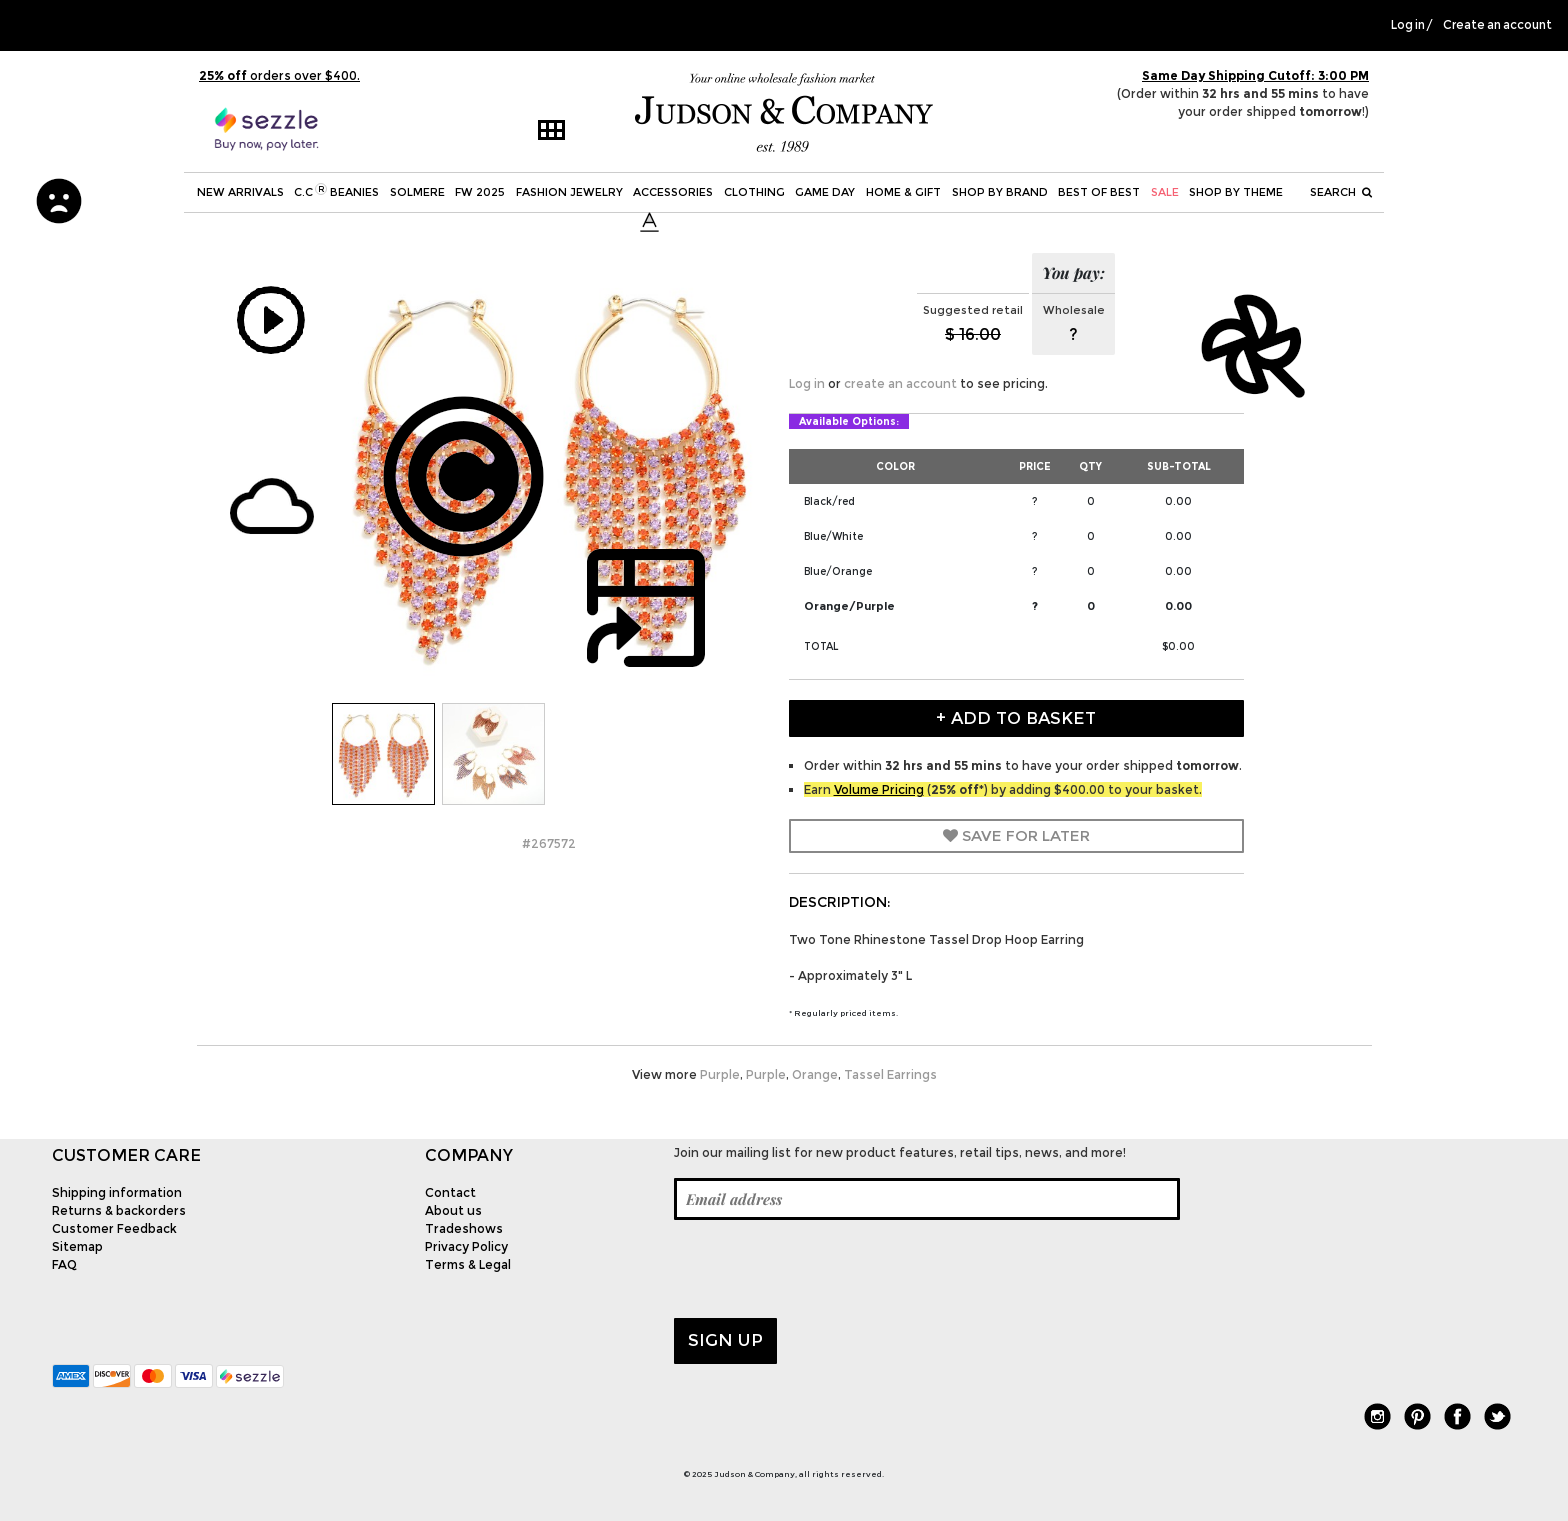 This screenshot has height=1521, width=1568. Describe the element at coordinates (551, 131) in the screenshot. I see `switch to grid view` at that location.